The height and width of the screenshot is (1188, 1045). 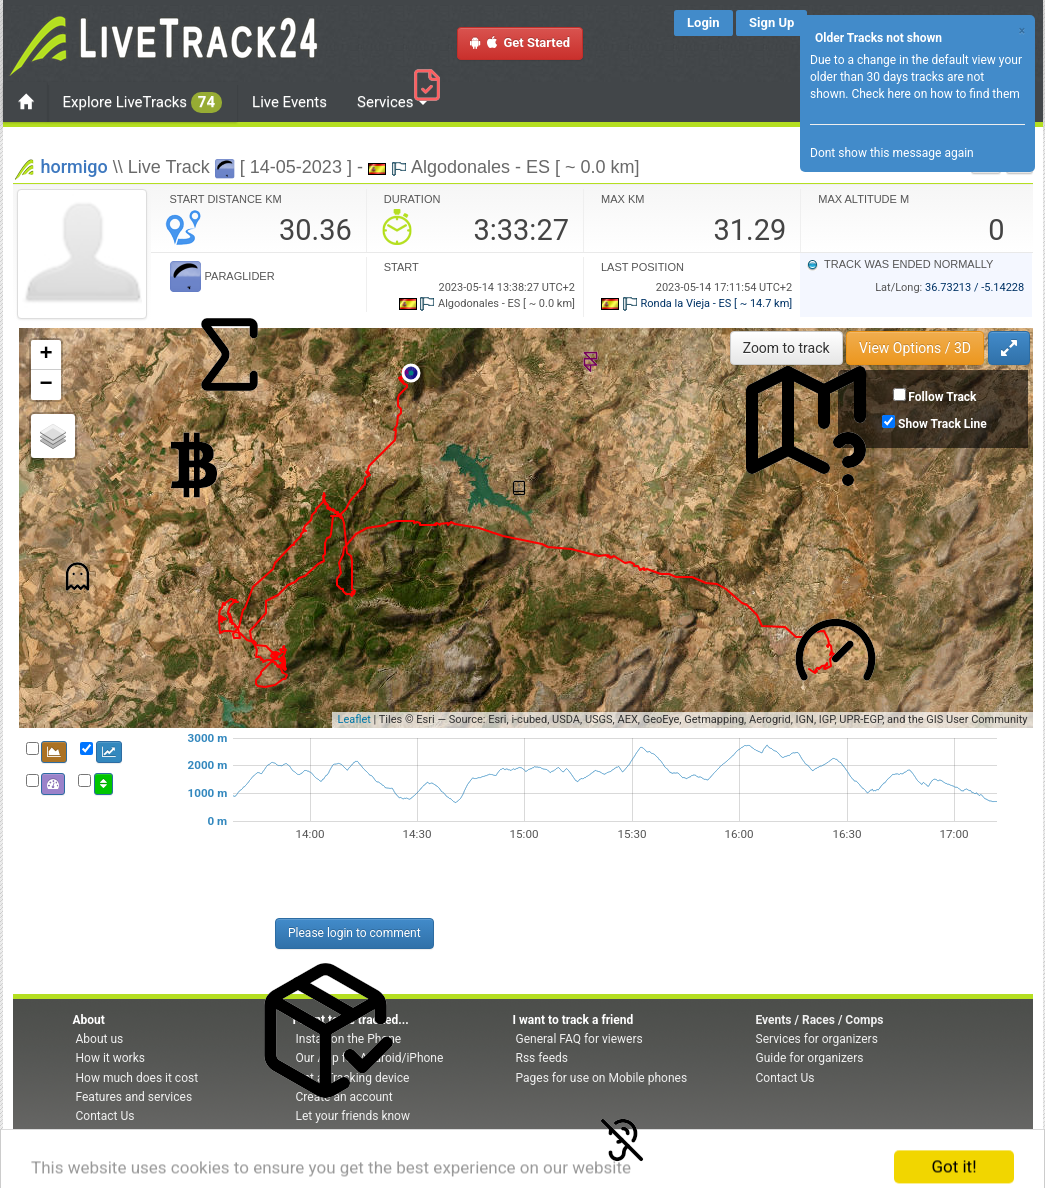 I want to click on calculate sum or total, so click(x=229, y=354).